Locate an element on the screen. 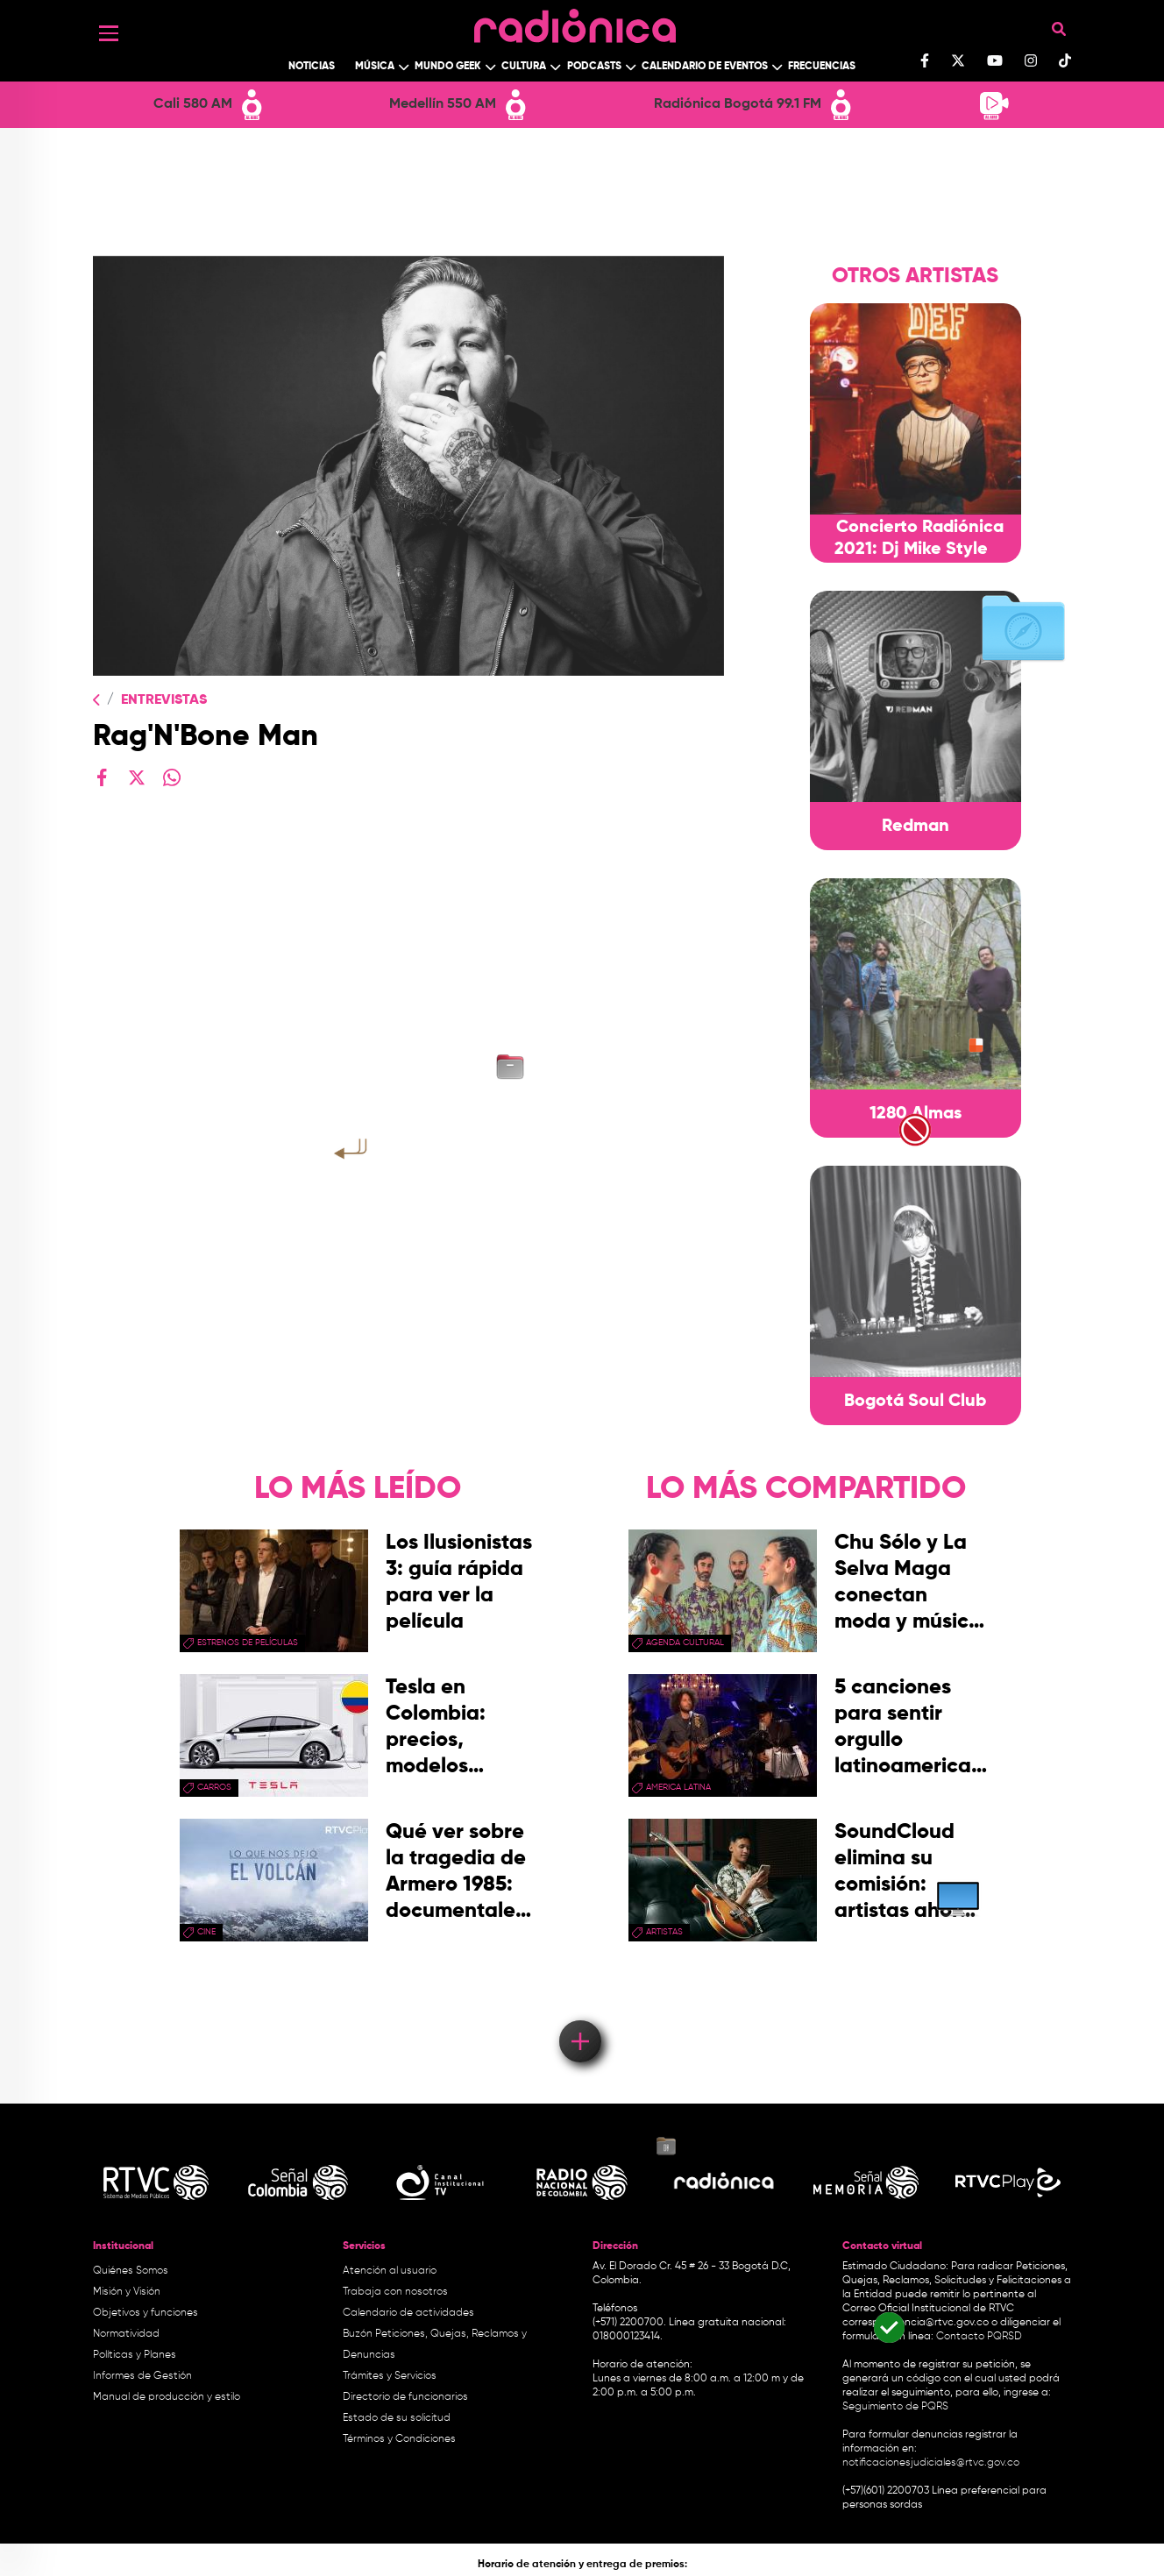 Image resolution: width=1164 pixels, height=2576 pixels. reply to all recipients of an email is located at coordinates (350, 1146).